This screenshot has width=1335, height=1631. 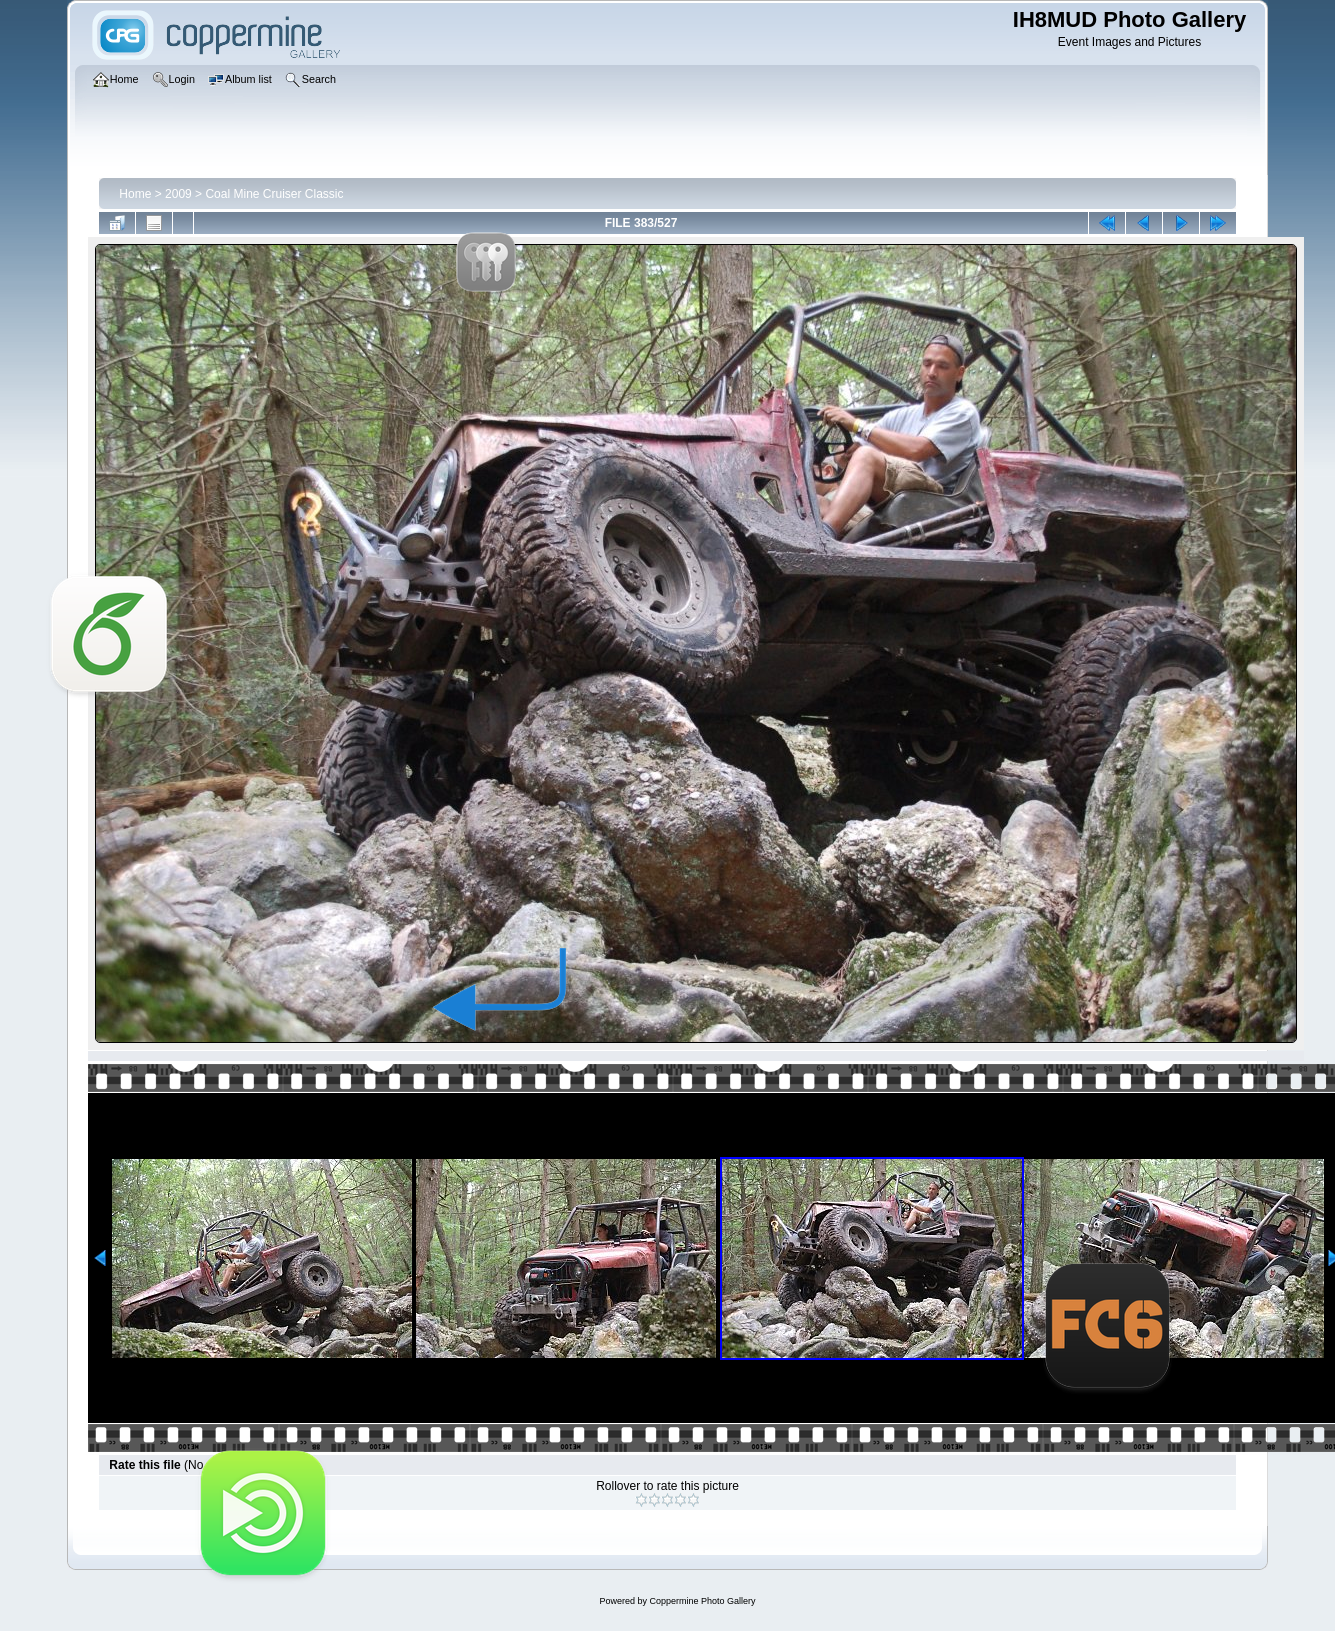 What do you see at coordinates (497, 988) in the screenshot?
I see `reply to an email message` at bounding box center [497, 988].